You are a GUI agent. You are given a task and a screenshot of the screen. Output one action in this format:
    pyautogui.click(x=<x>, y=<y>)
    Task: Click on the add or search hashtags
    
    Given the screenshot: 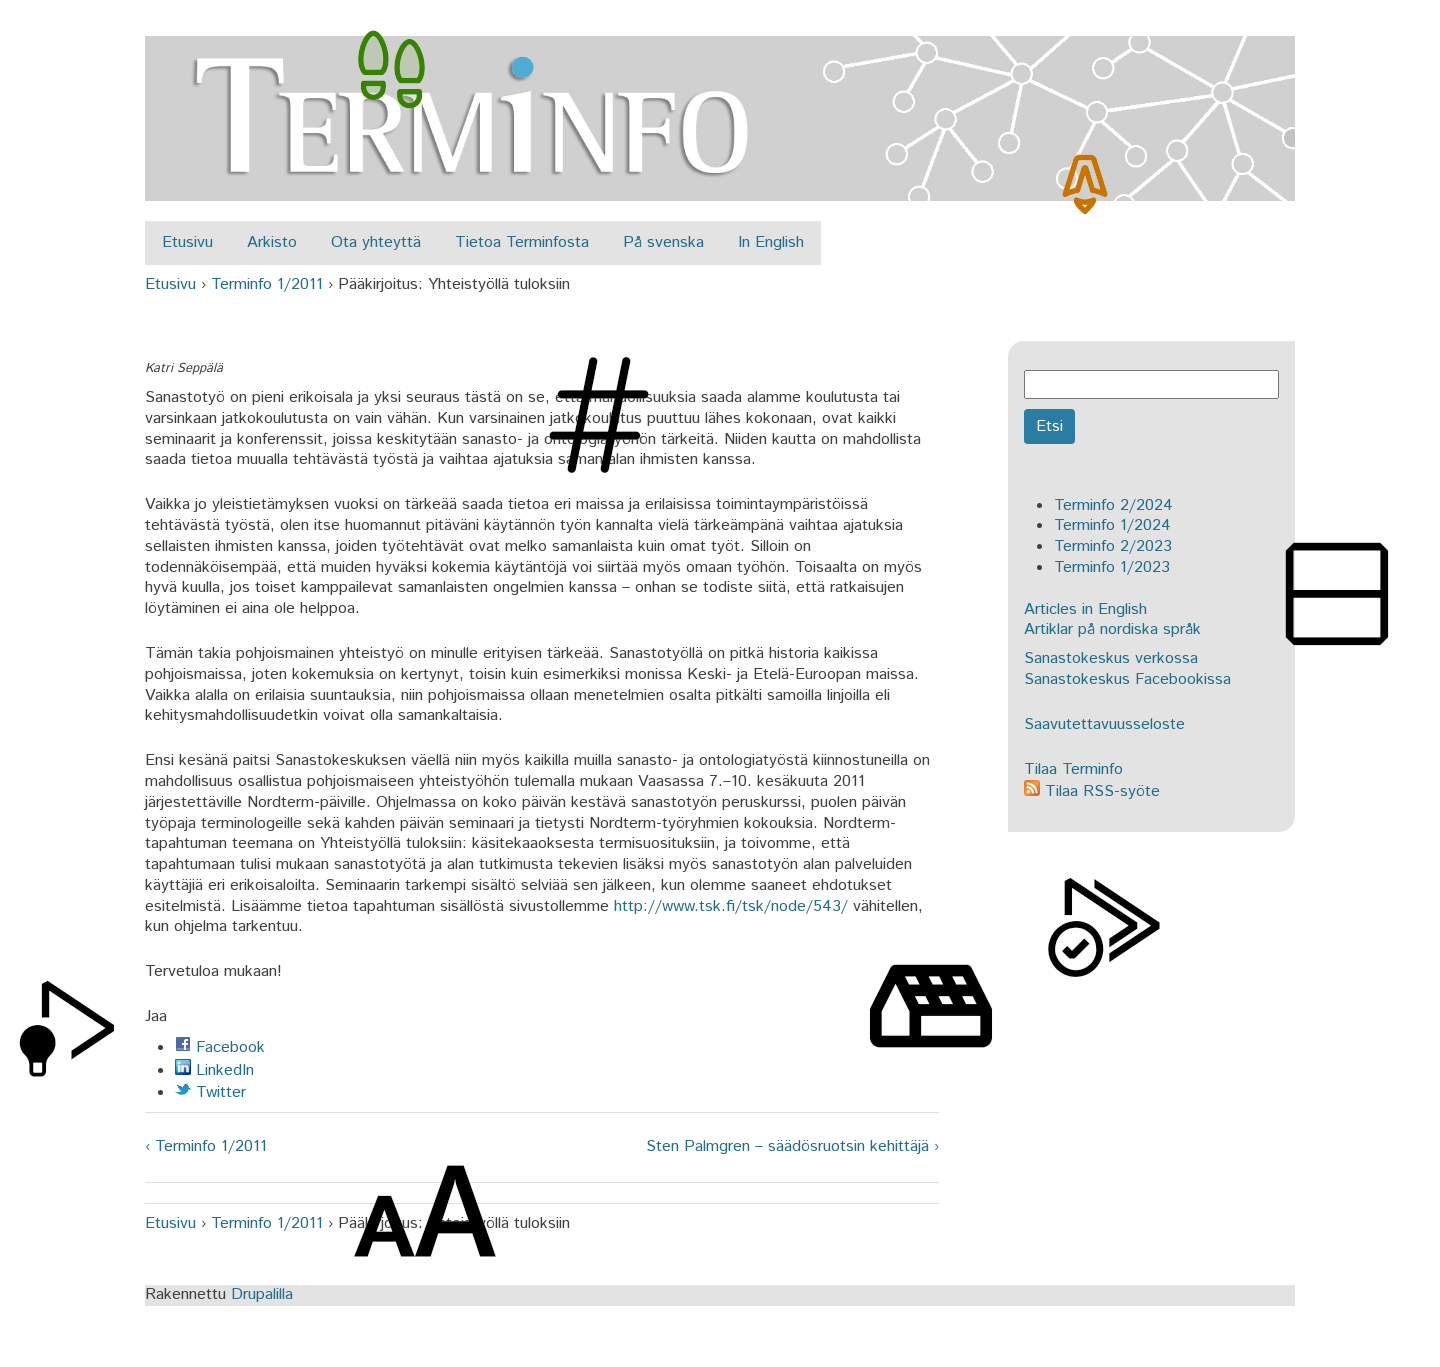 What is the action you would take?
    pyautogui.click(x=599, y=415)
    